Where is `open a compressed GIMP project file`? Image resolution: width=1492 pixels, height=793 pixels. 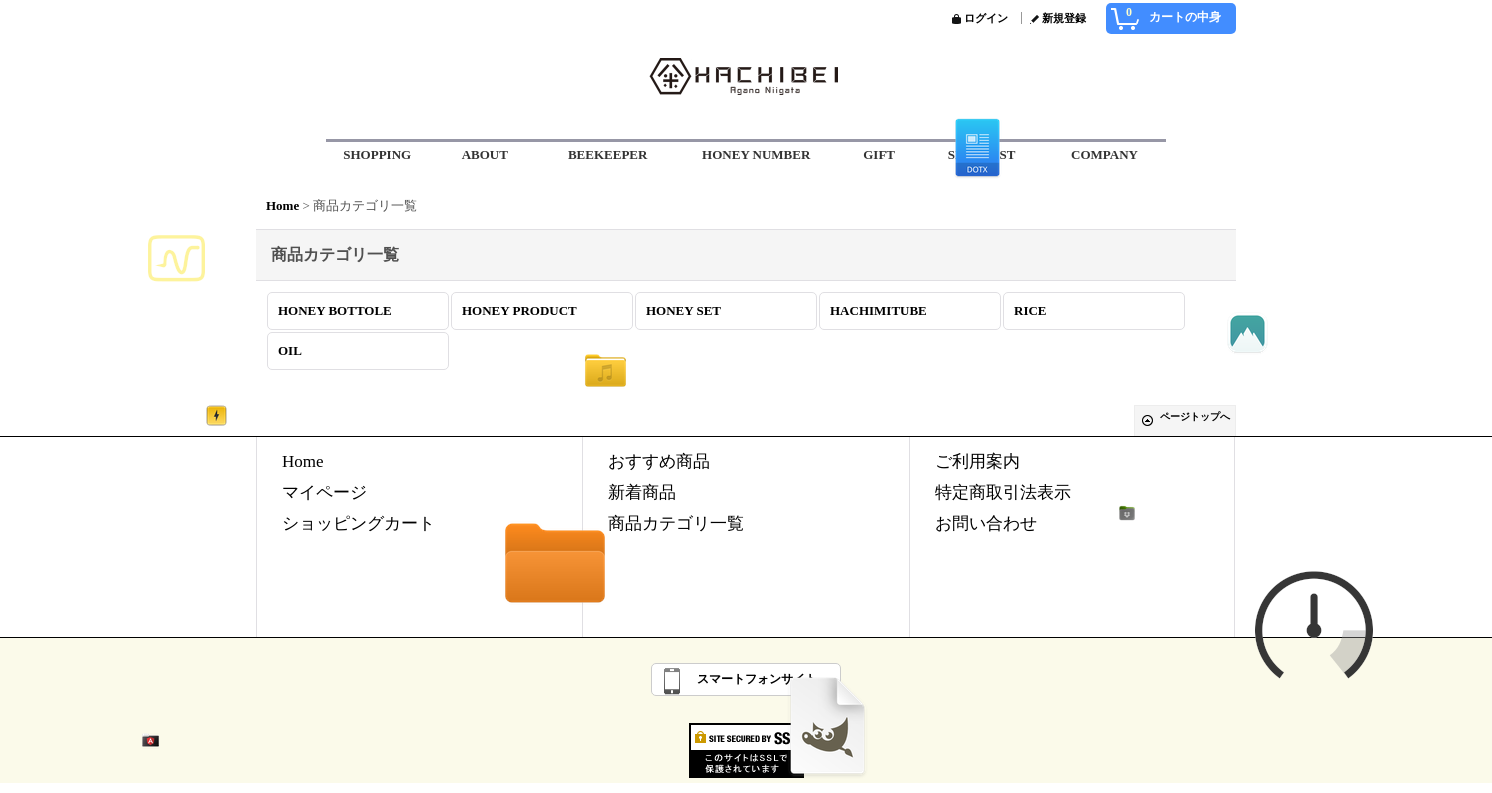
open a compressed GIMP project file is located at coordinates (827, 727).